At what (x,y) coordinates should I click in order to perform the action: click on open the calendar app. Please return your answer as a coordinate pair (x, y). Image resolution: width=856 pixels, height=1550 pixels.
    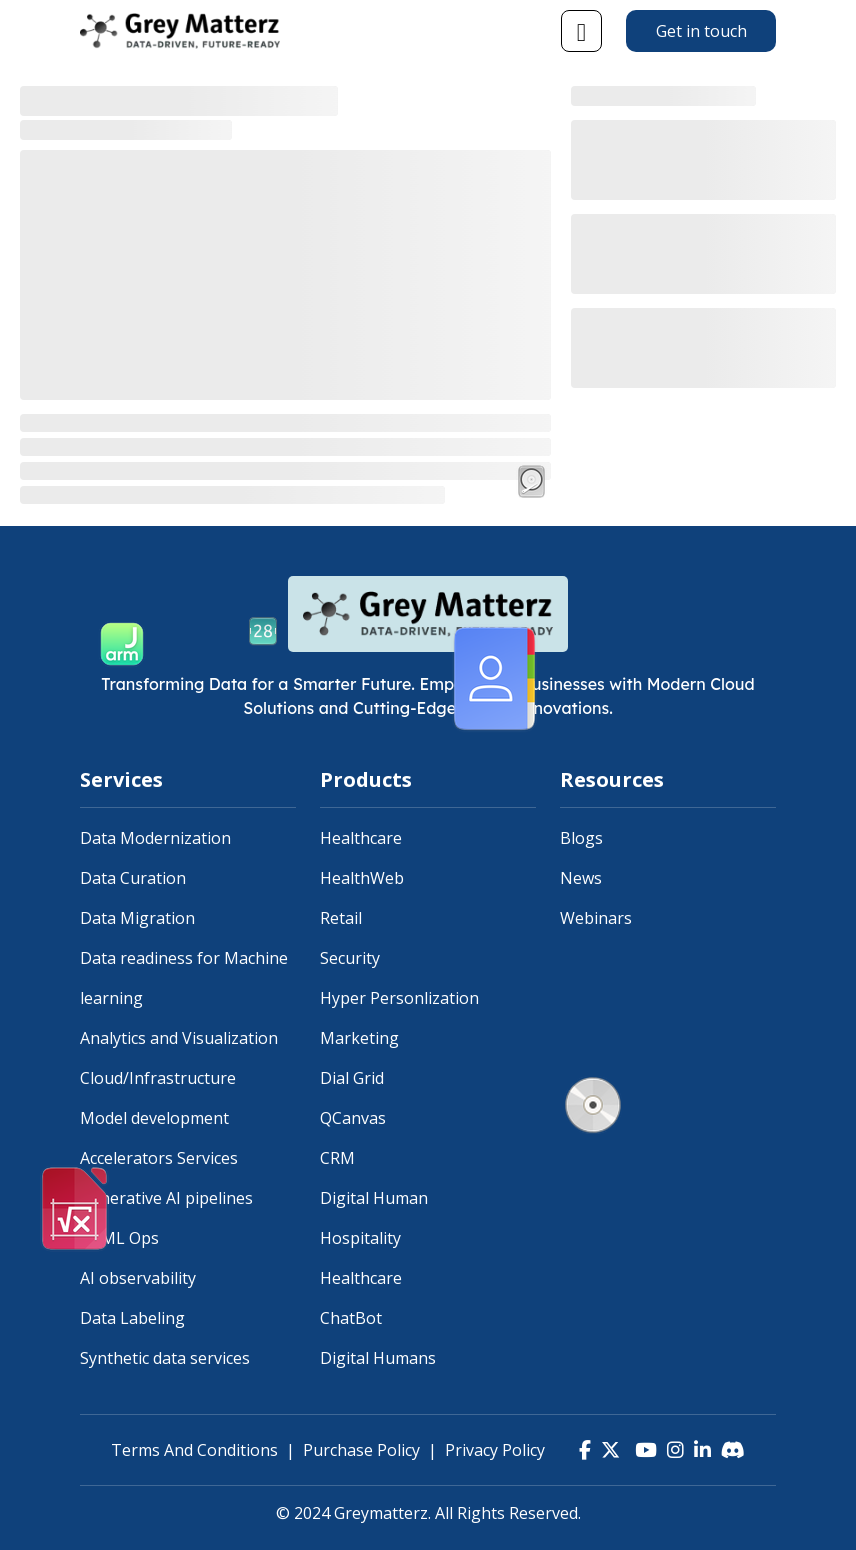
    Looking at the image, I should click on (263, 631).